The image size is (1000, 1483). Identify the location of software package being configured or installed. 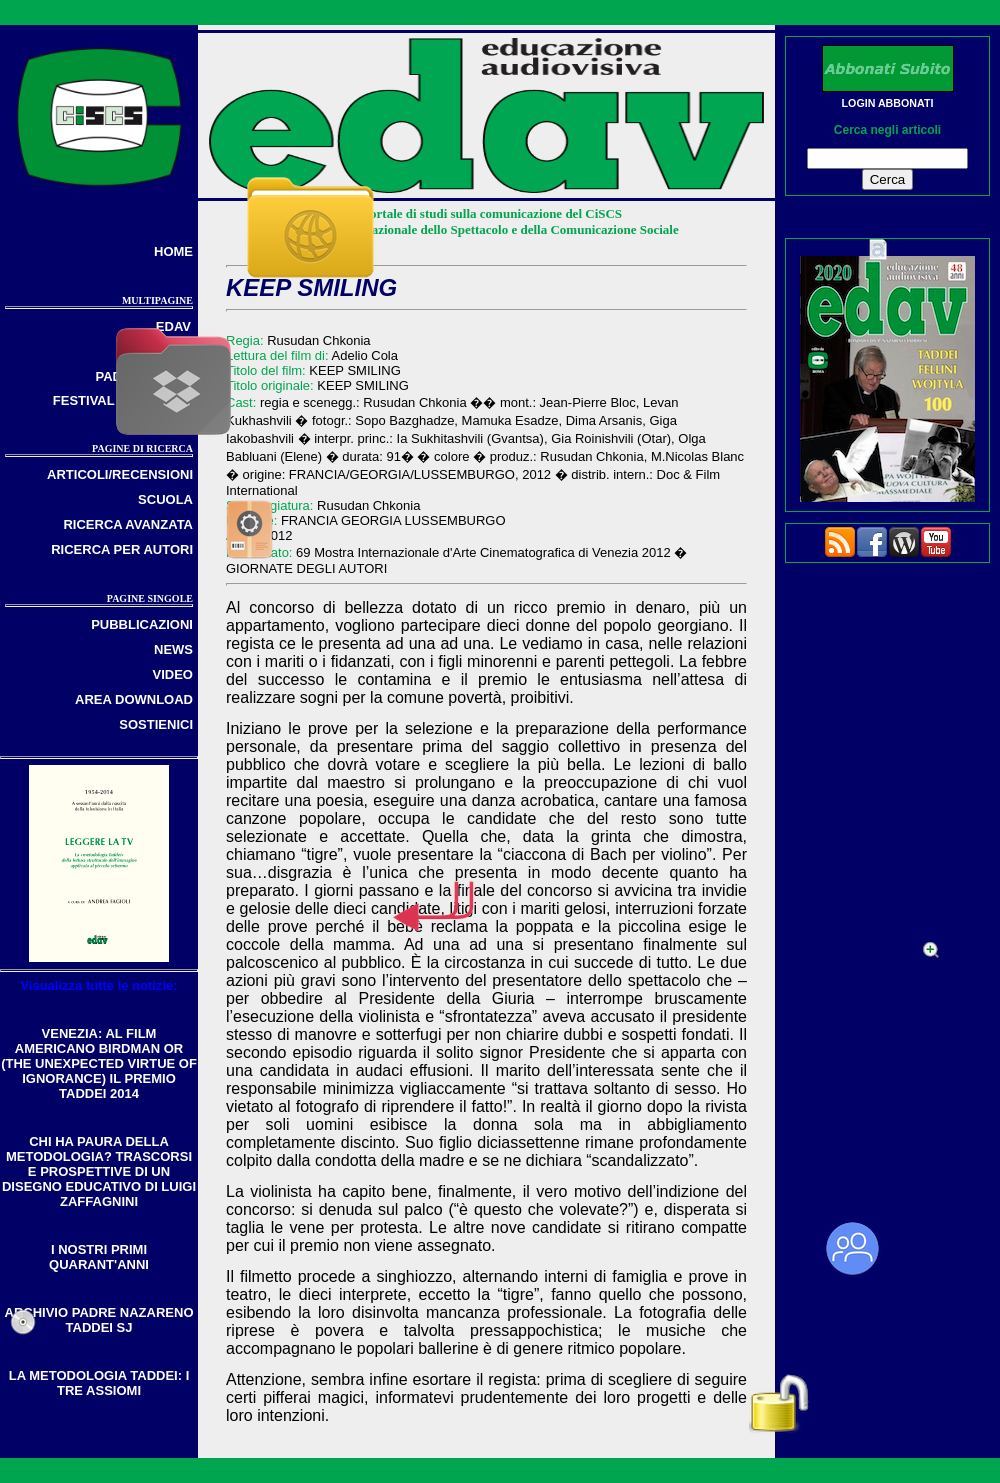
(249, 529).